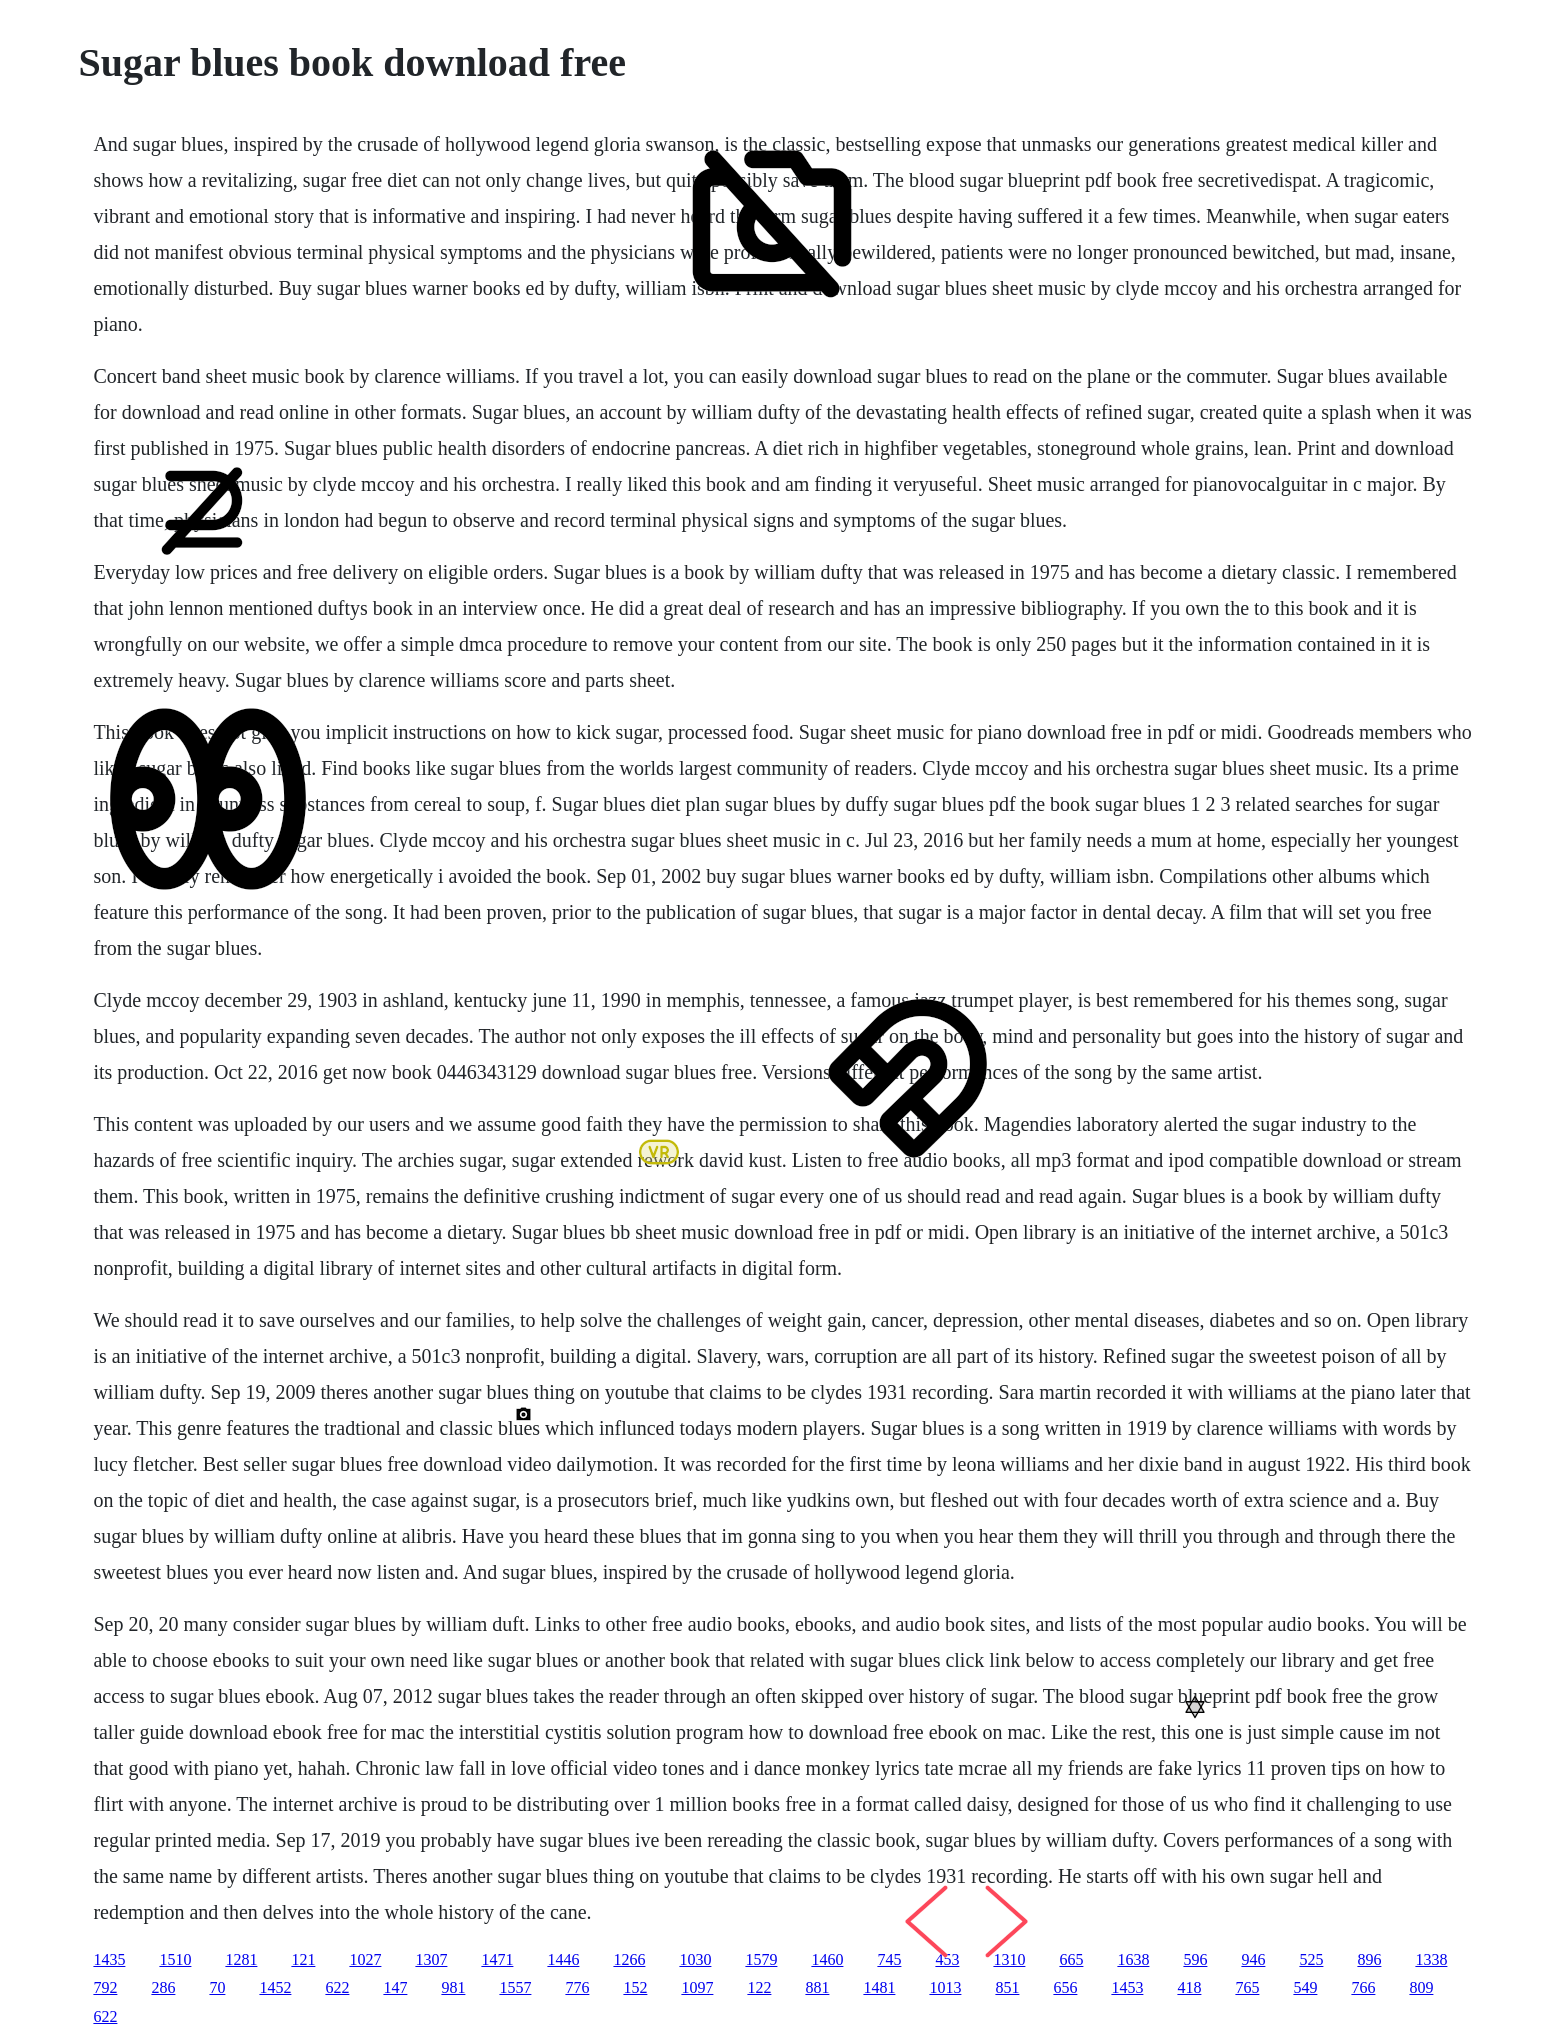 The width and height of the screenshot is (1568, 2040). I want to click on indicates "not a superset of" in mathematical notation, so click(202, 511).